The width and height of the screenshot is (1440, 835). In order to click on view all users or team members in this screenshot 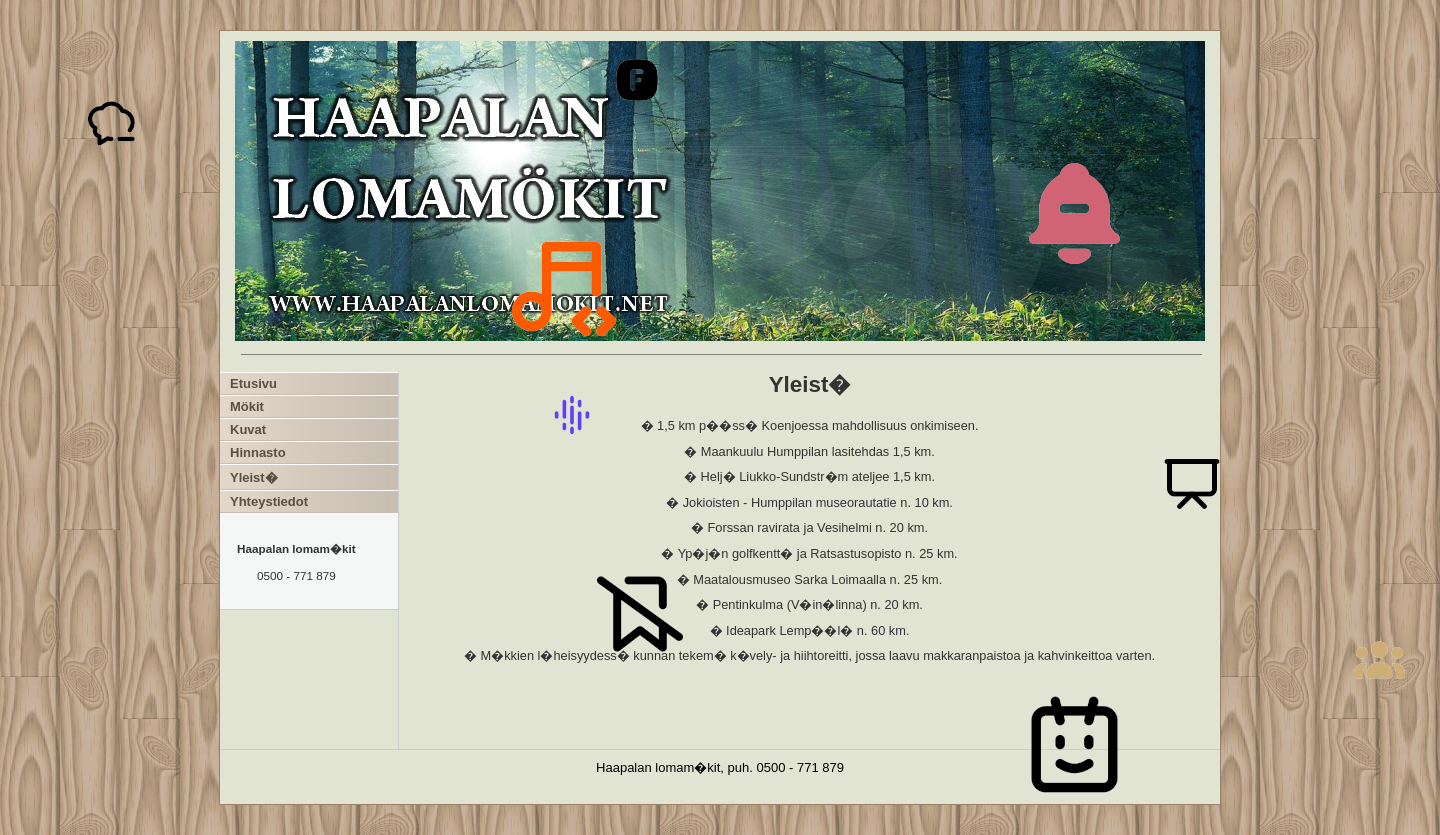, I will do `click(1379, 660)`.